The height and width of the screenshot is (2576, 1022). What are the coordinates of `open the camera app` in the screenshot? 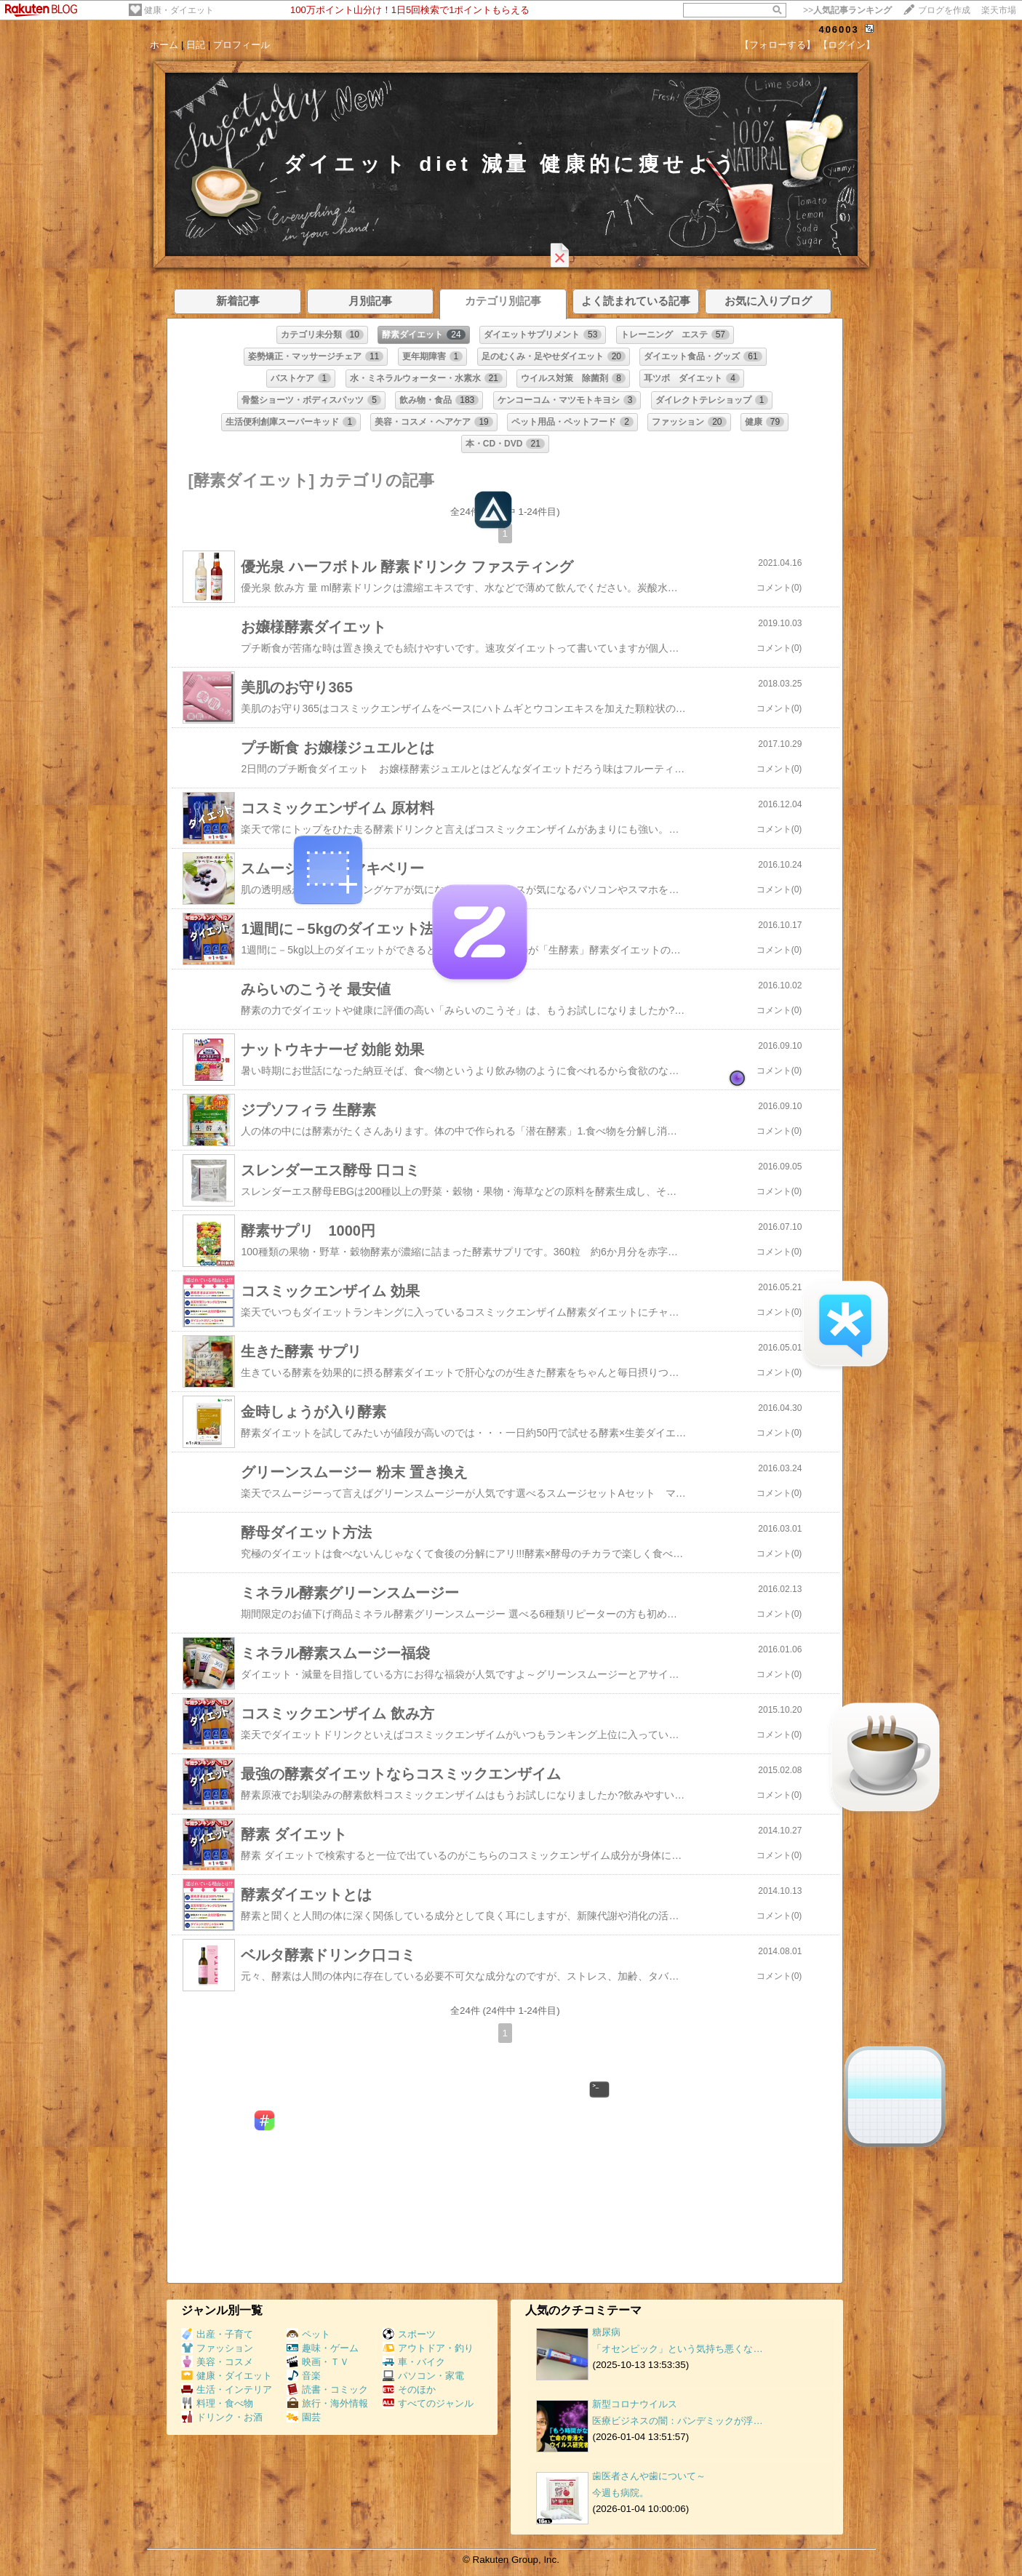 It's located at (737, 1078).